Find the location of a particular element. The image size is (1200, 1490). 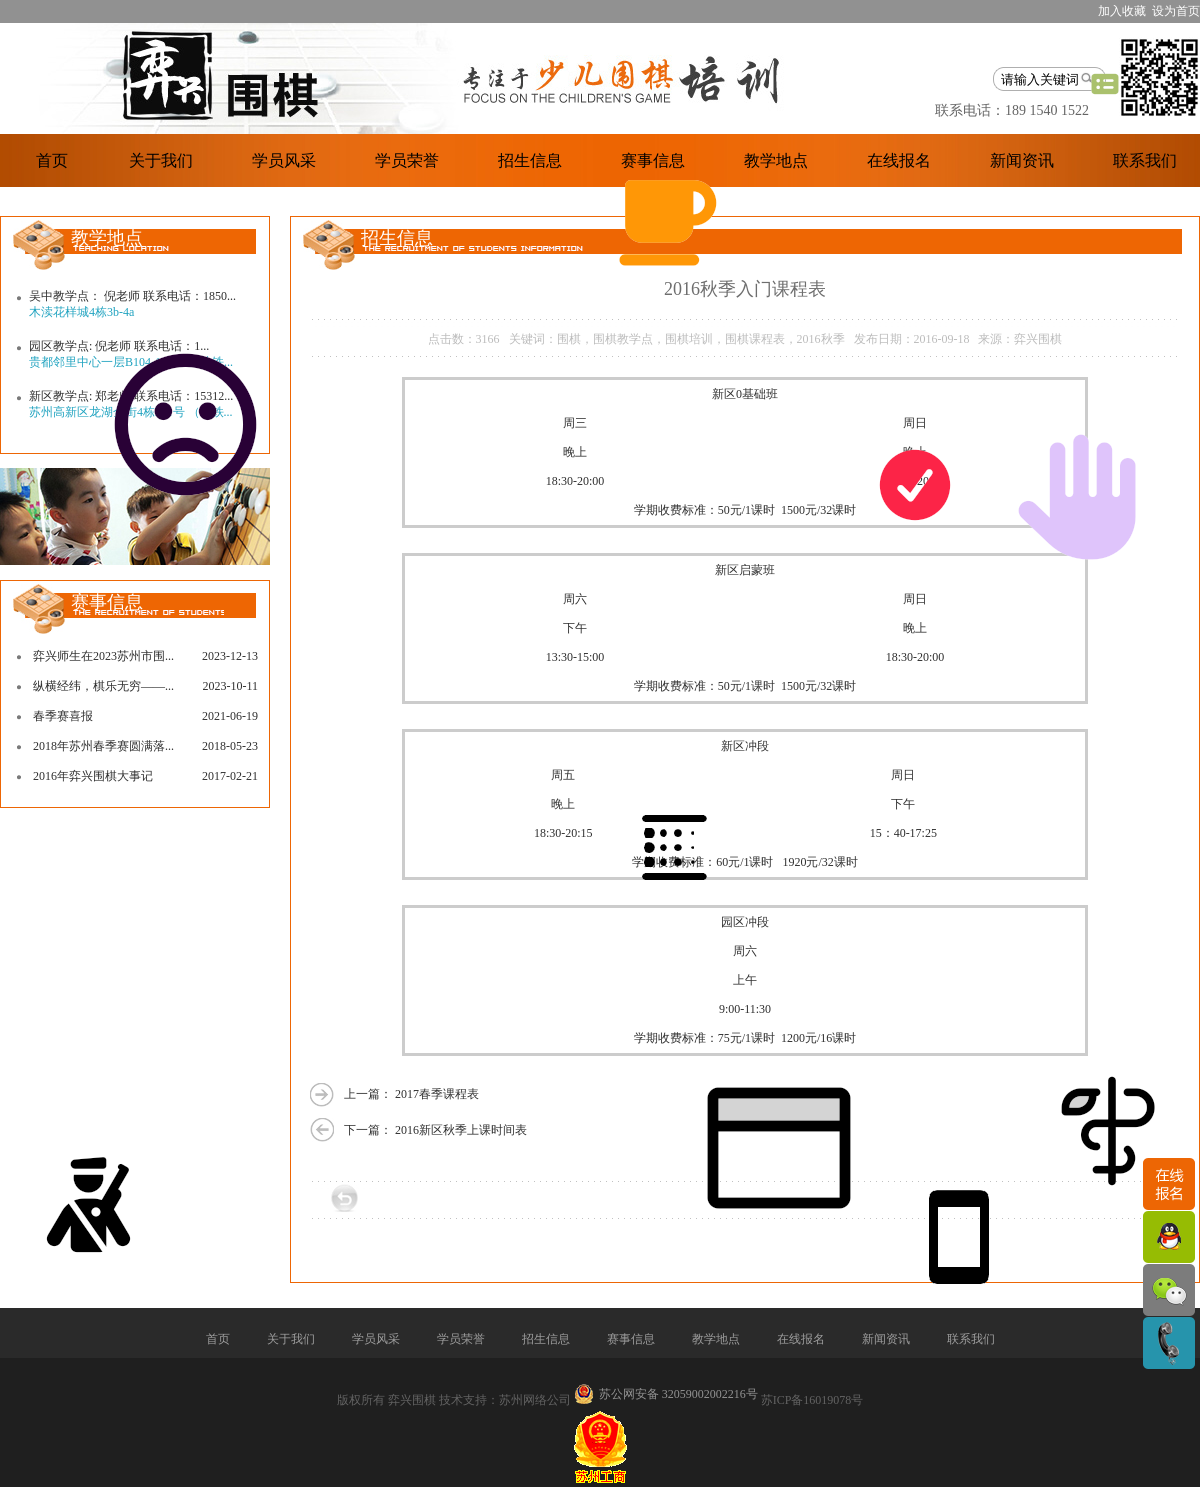

view list or menu items is located at coordinates (1105, 84).